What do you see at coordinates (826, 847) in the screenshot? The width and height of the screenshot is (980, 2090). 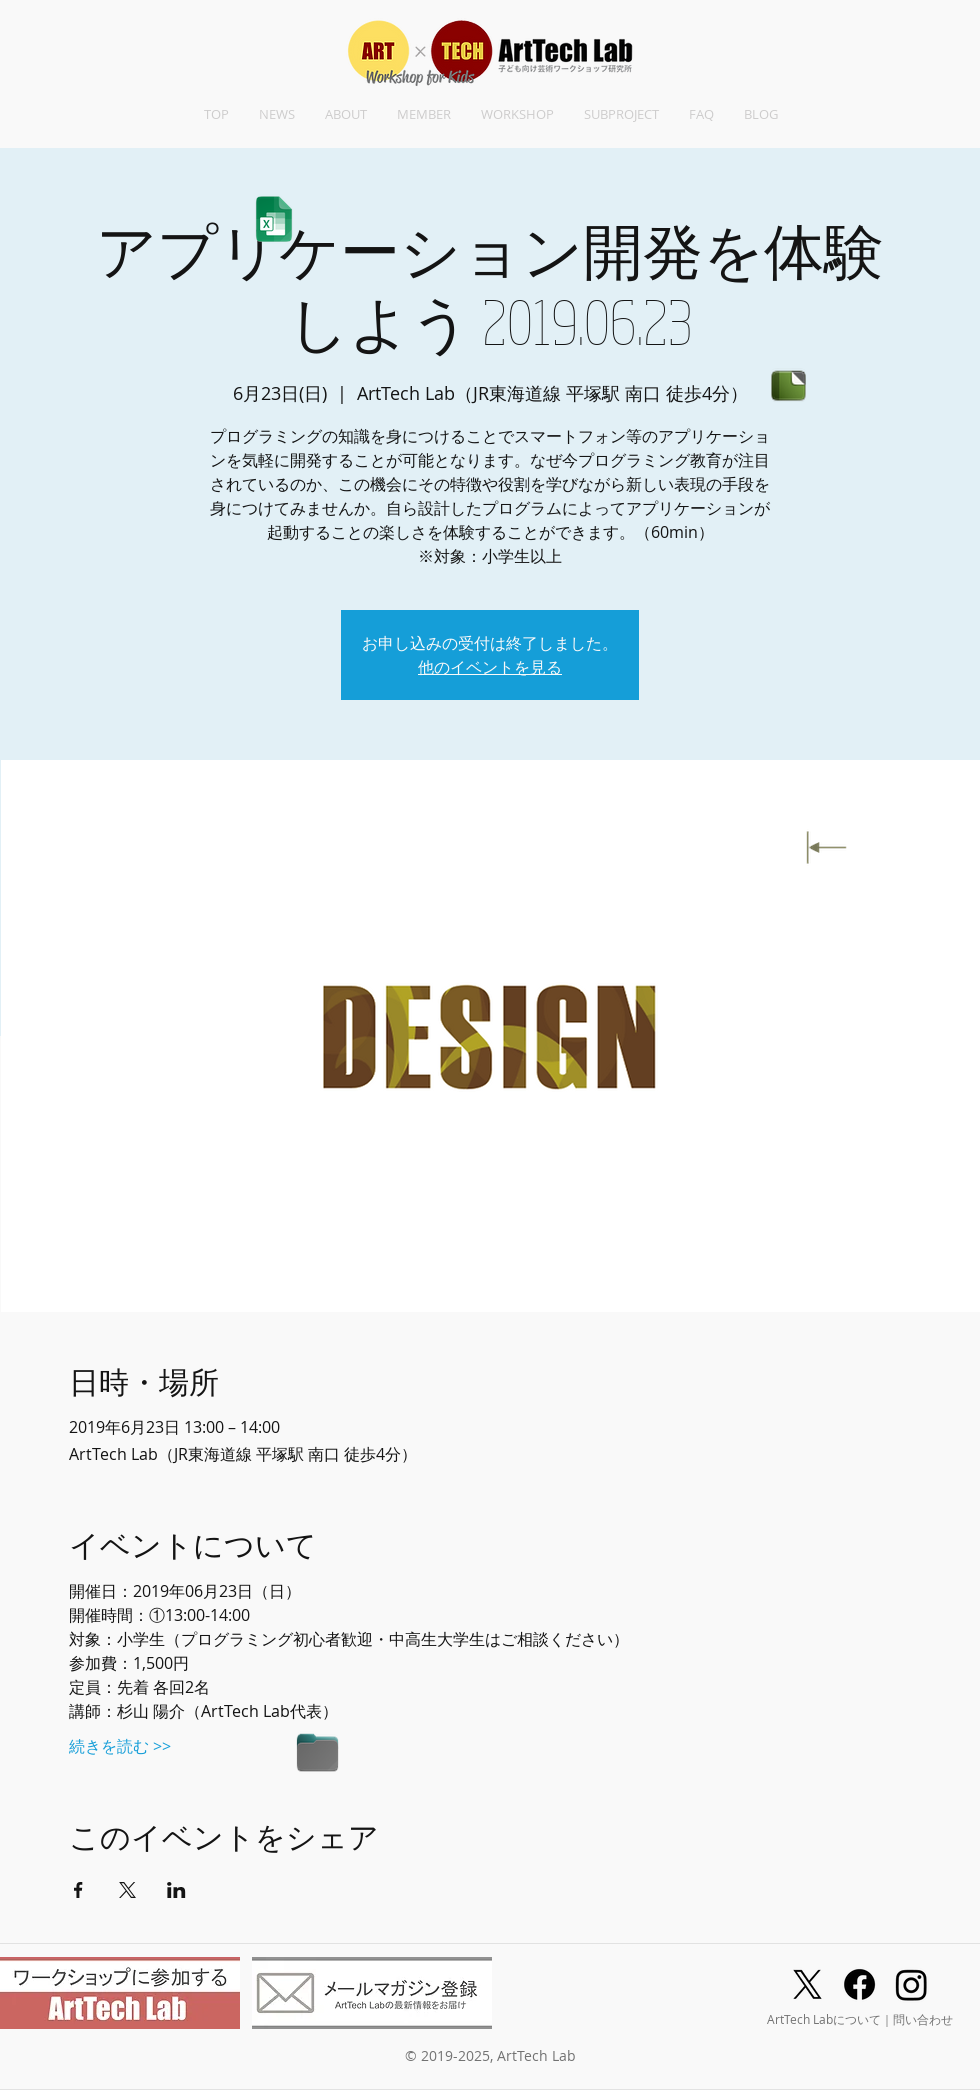 I see `go to the first item in a list or sequence` at bounding box center [826, 847].